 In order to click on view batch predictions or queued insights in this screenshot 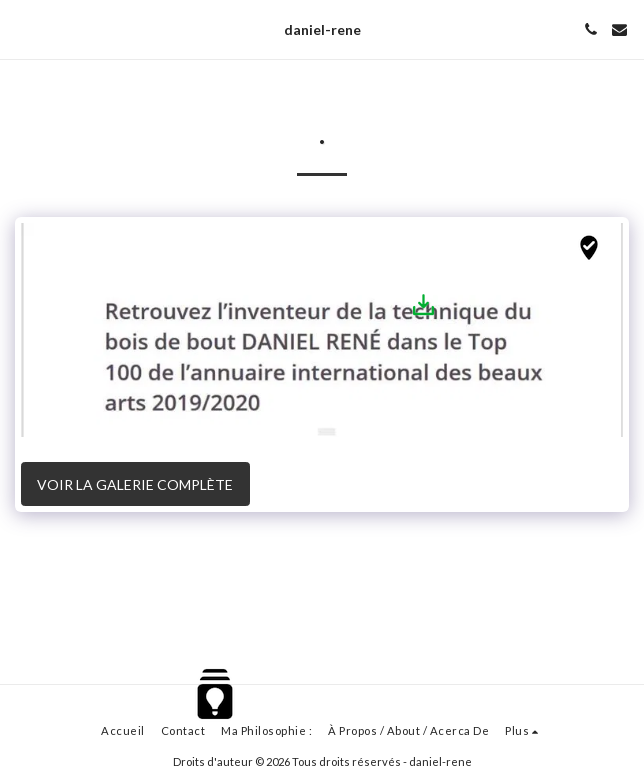, I will do `click(215, 694)`.